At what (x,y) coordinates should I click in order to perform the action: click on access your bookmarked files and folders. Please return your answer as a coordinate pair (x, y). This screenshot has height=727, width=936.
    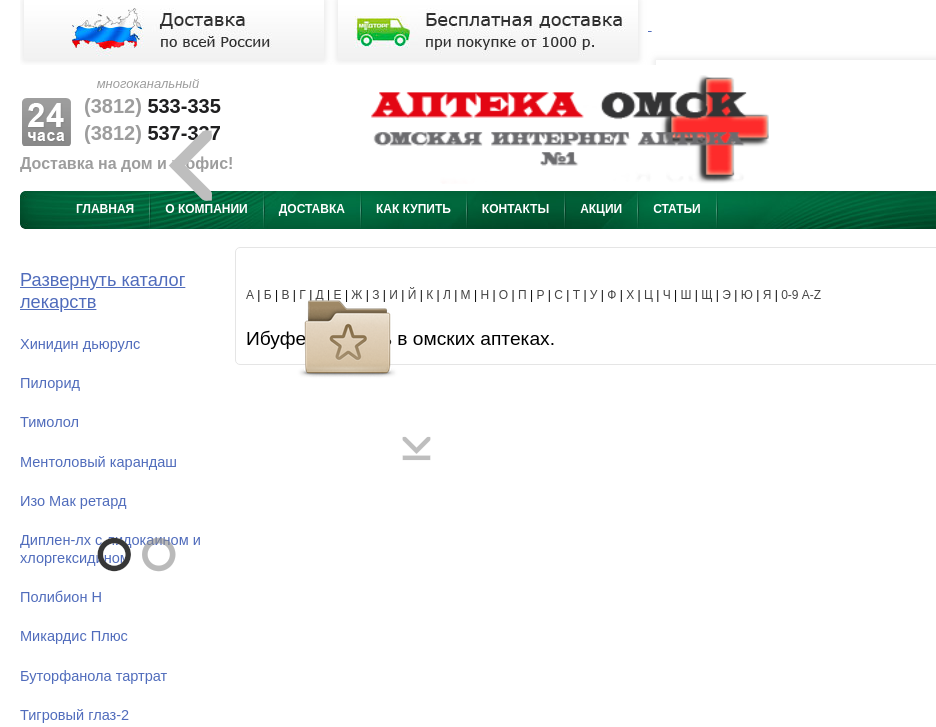
    Looking at the image, I should click on (347, 341).